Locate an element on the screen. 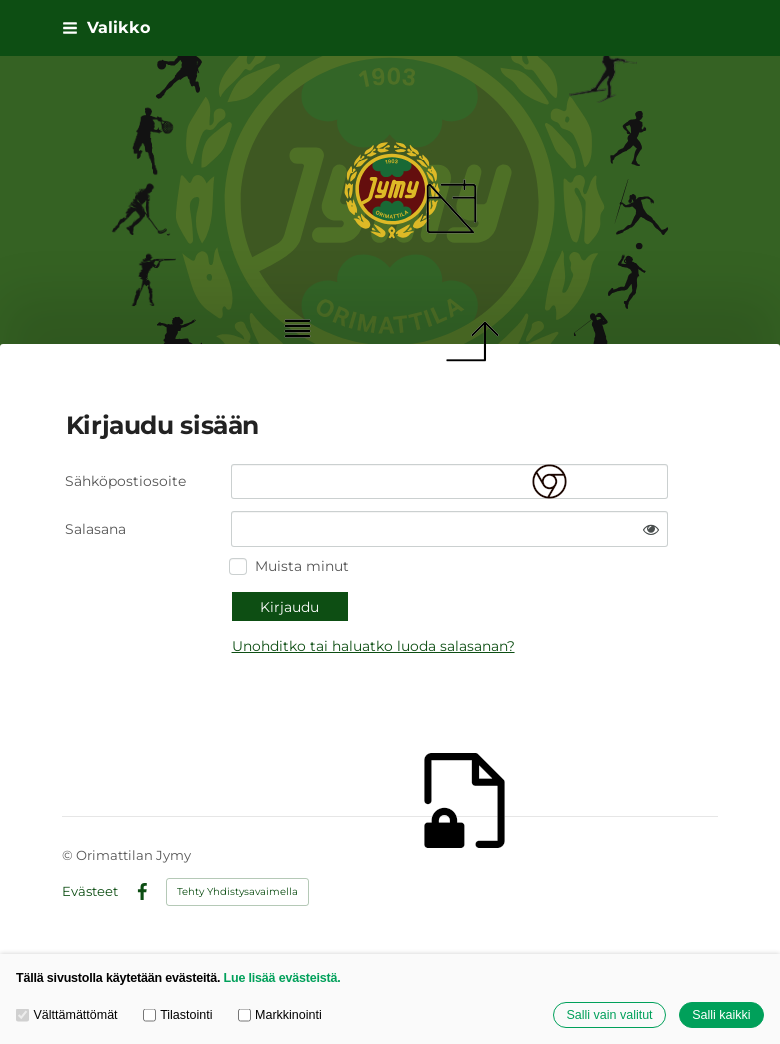 The image size is (780, 1044). disable calendar or scheduling features is located at coordinates (451, 208).